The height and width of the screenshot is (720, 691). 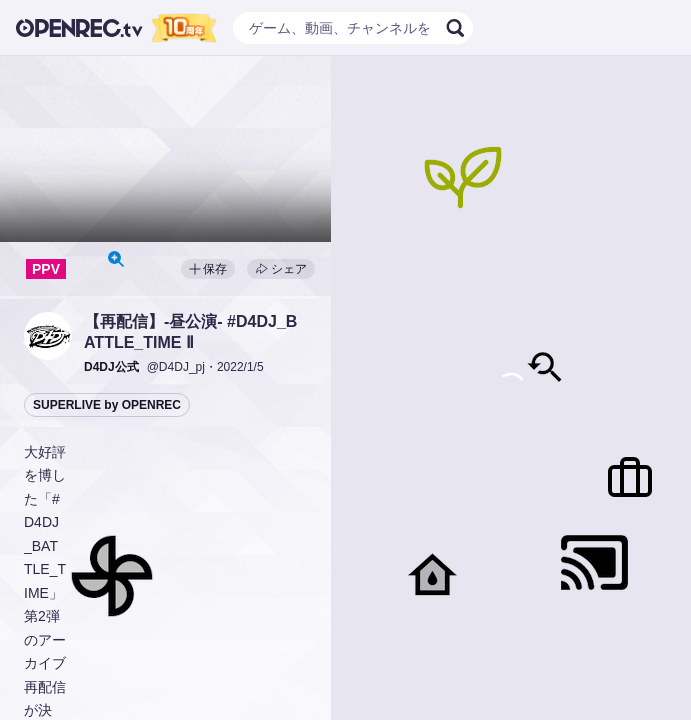 I want to click on access work or business-related features, so click(x=630, y=479).